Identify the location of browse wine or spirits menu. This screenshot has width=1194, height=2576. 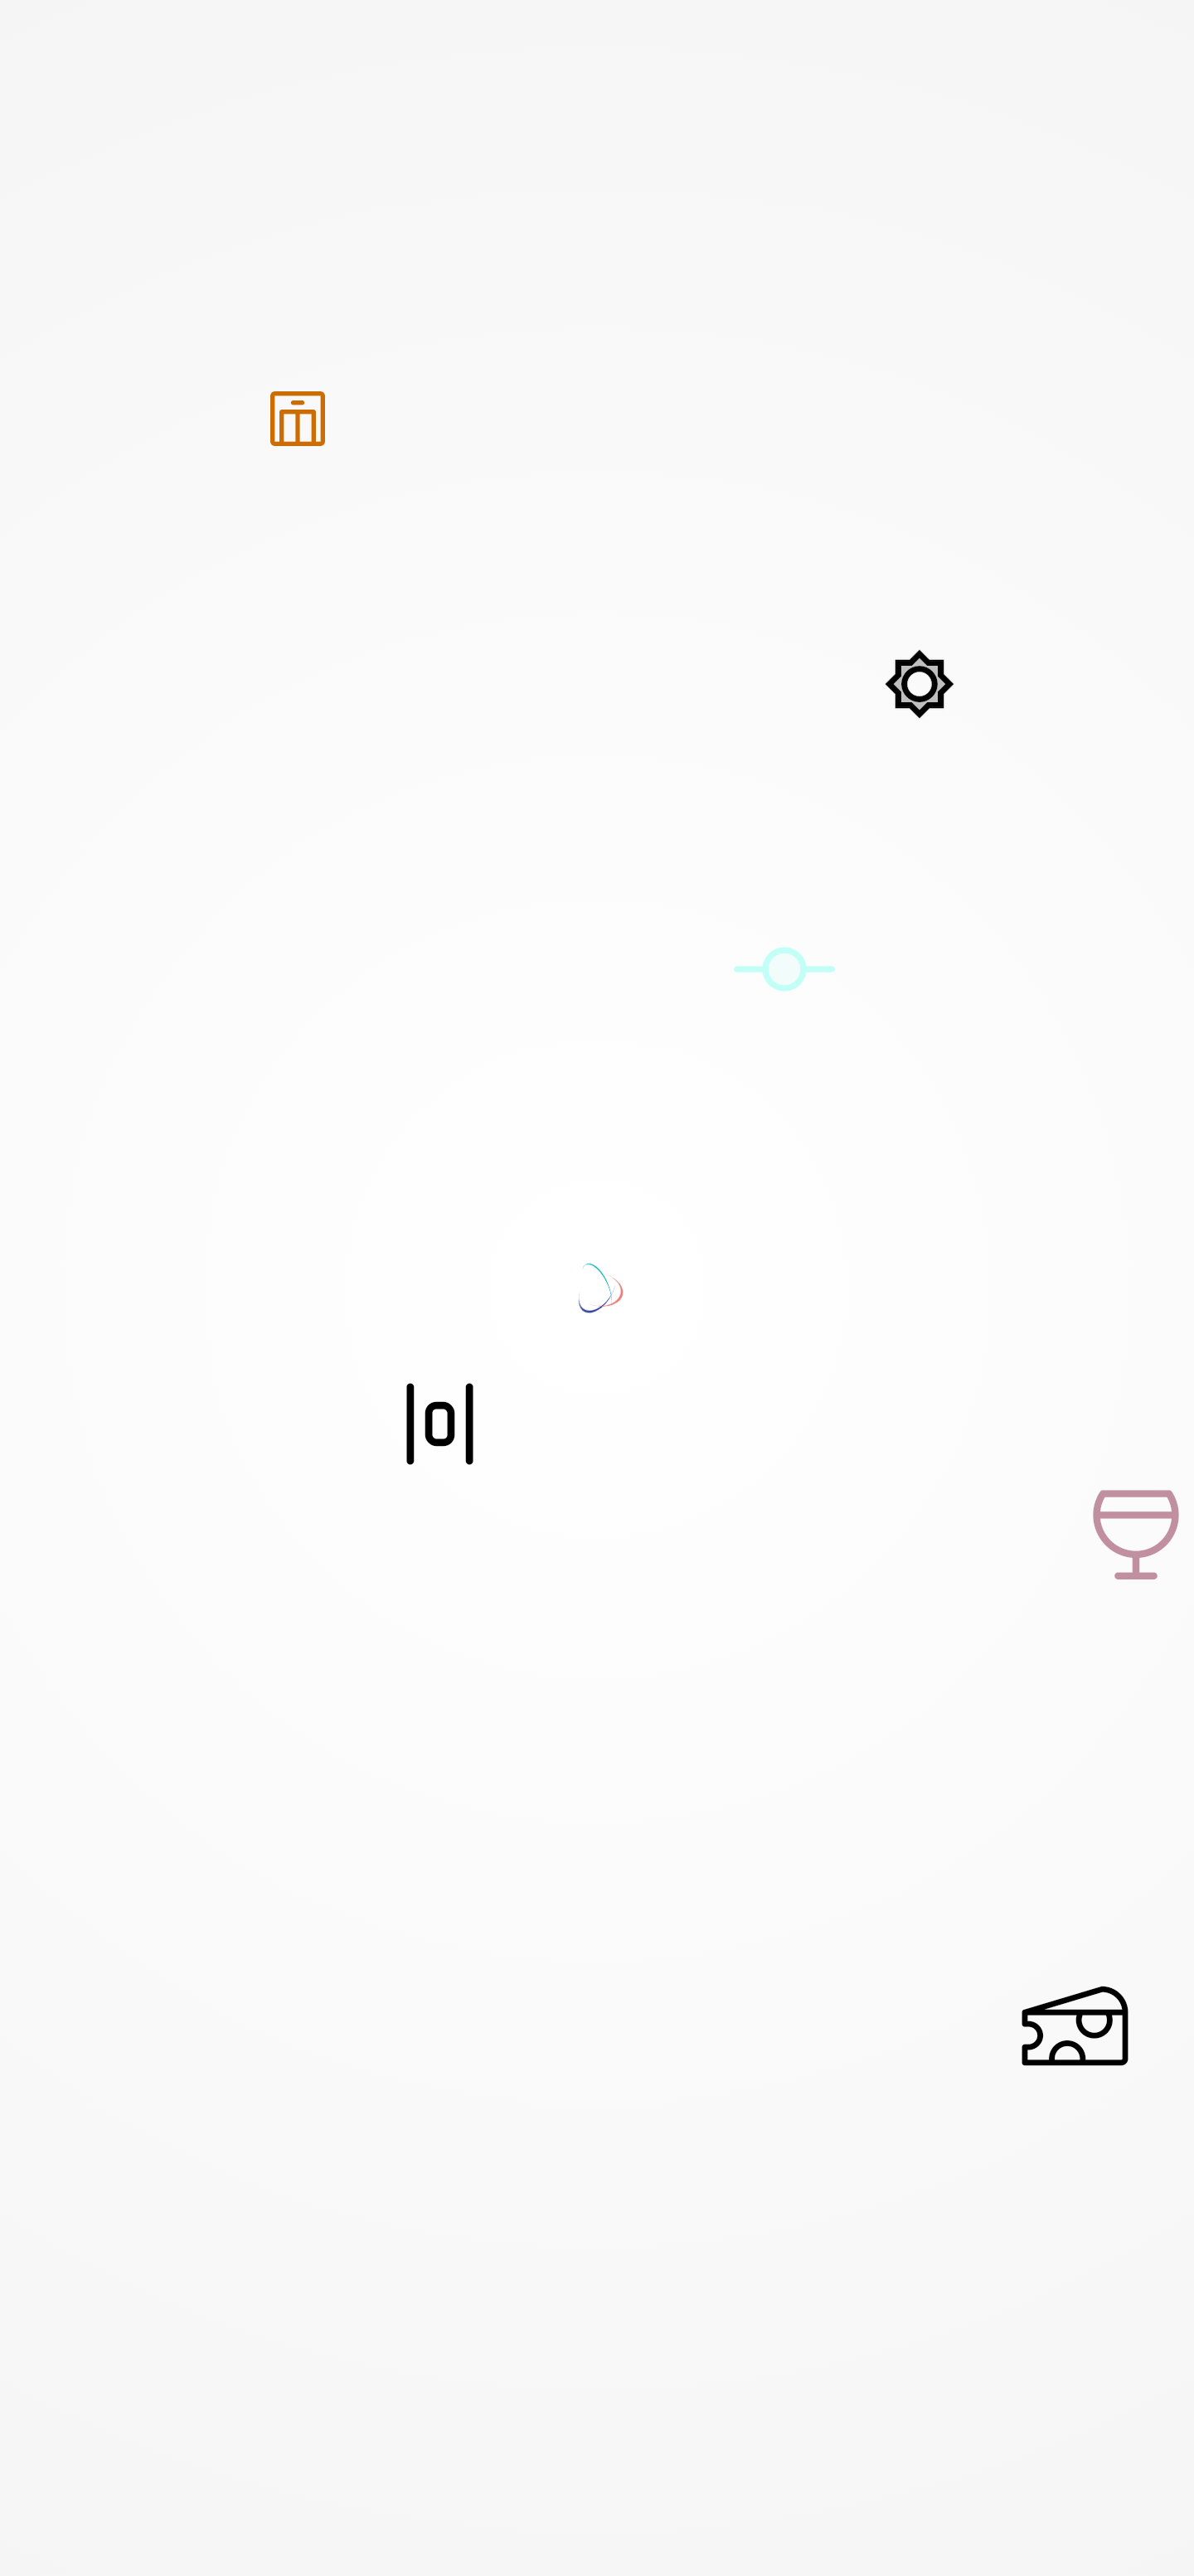
(1136, 1533).